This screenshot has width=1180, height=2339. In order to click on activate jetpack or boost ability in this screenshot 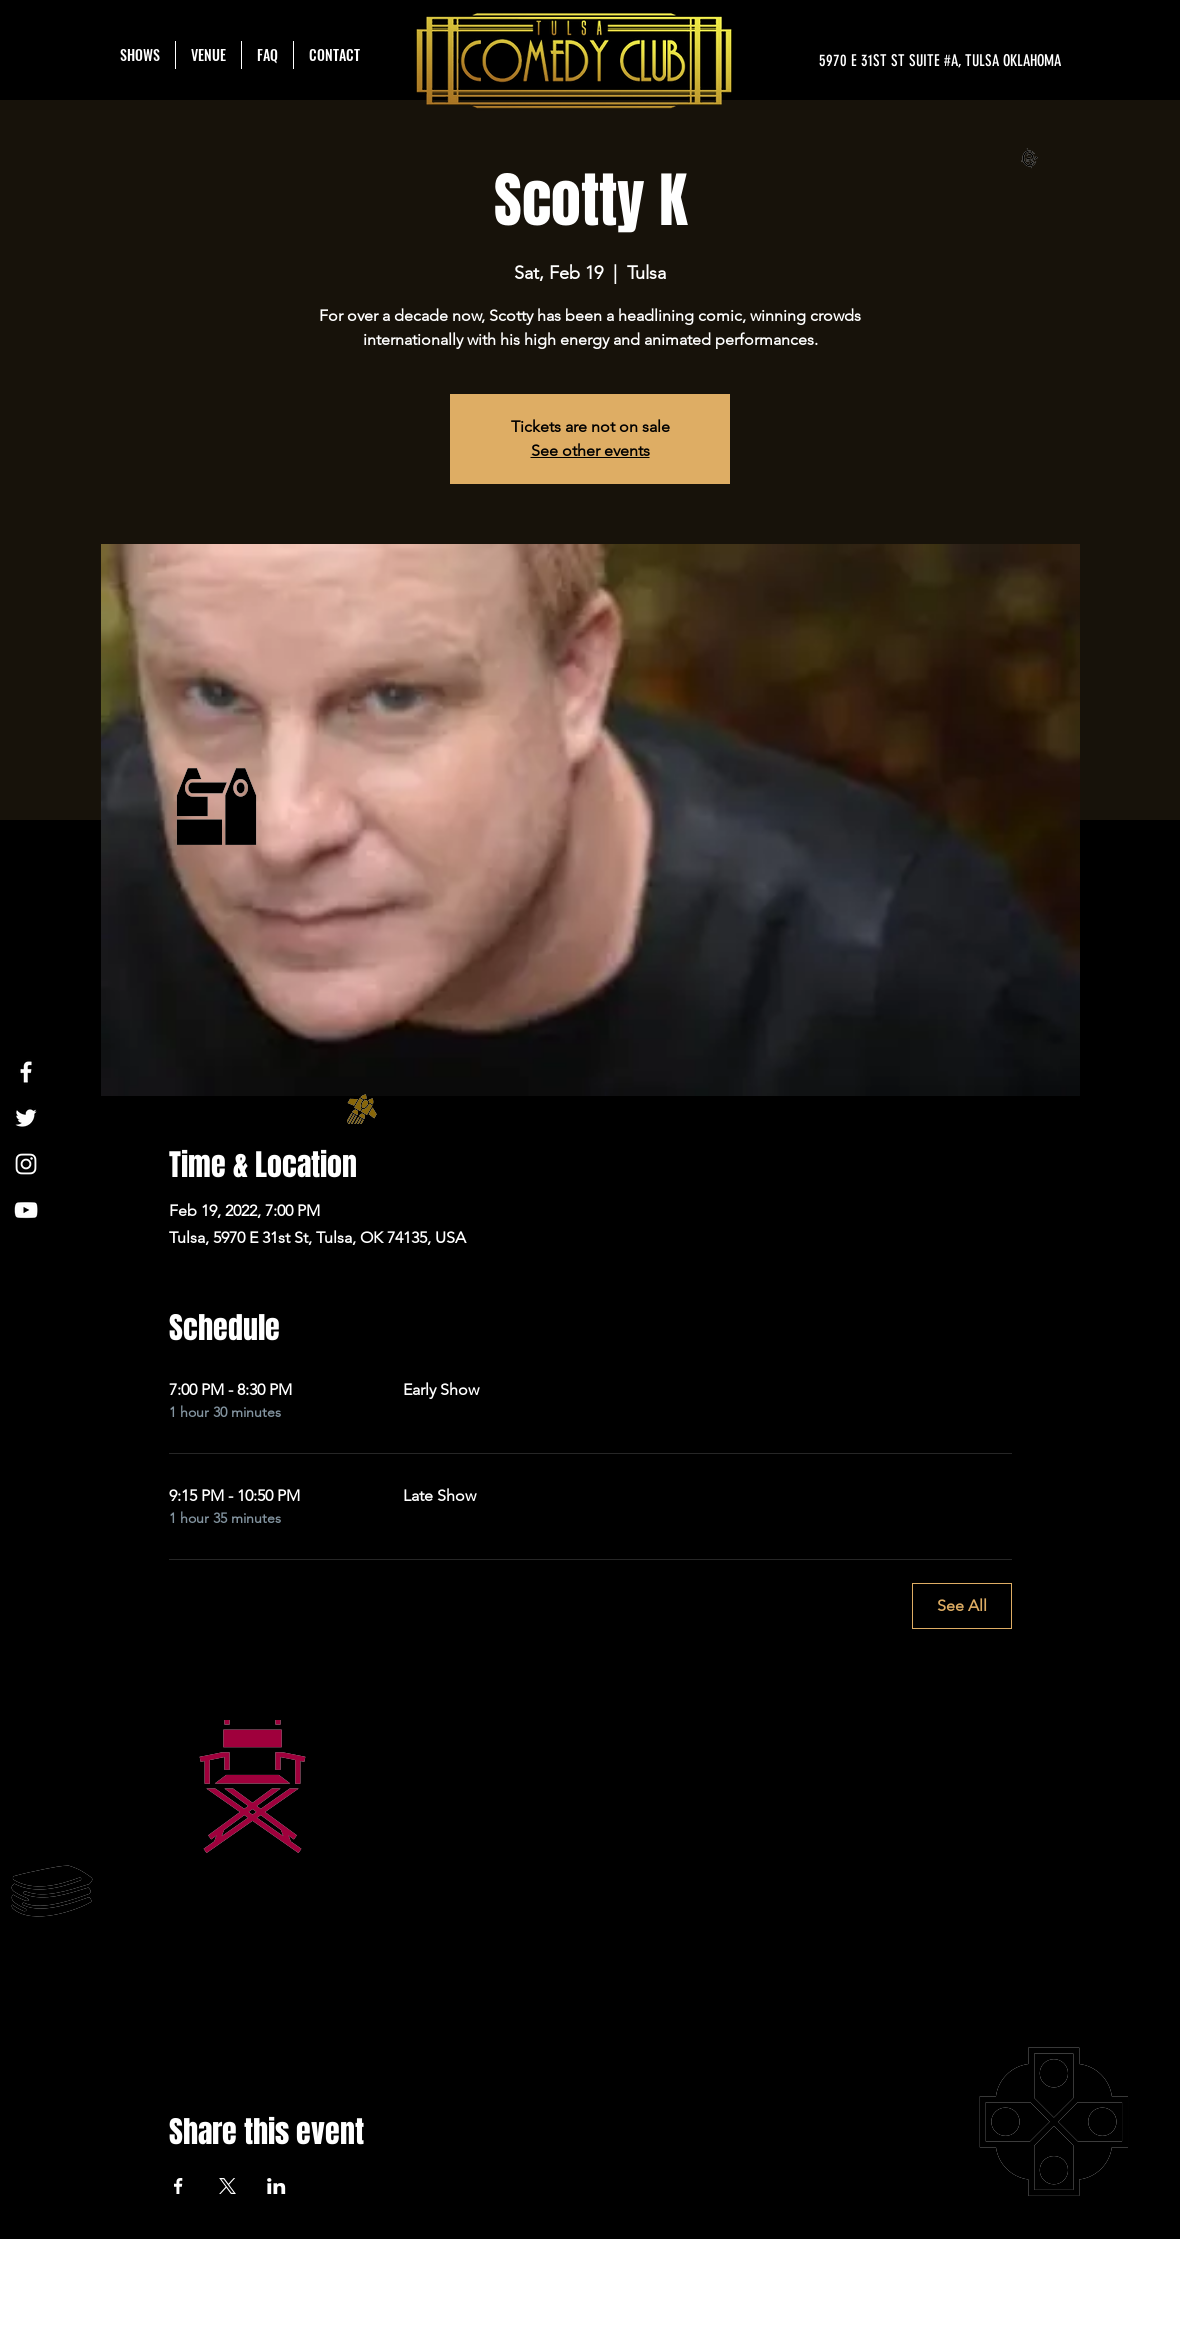, I will do `click(362, 1109)`.